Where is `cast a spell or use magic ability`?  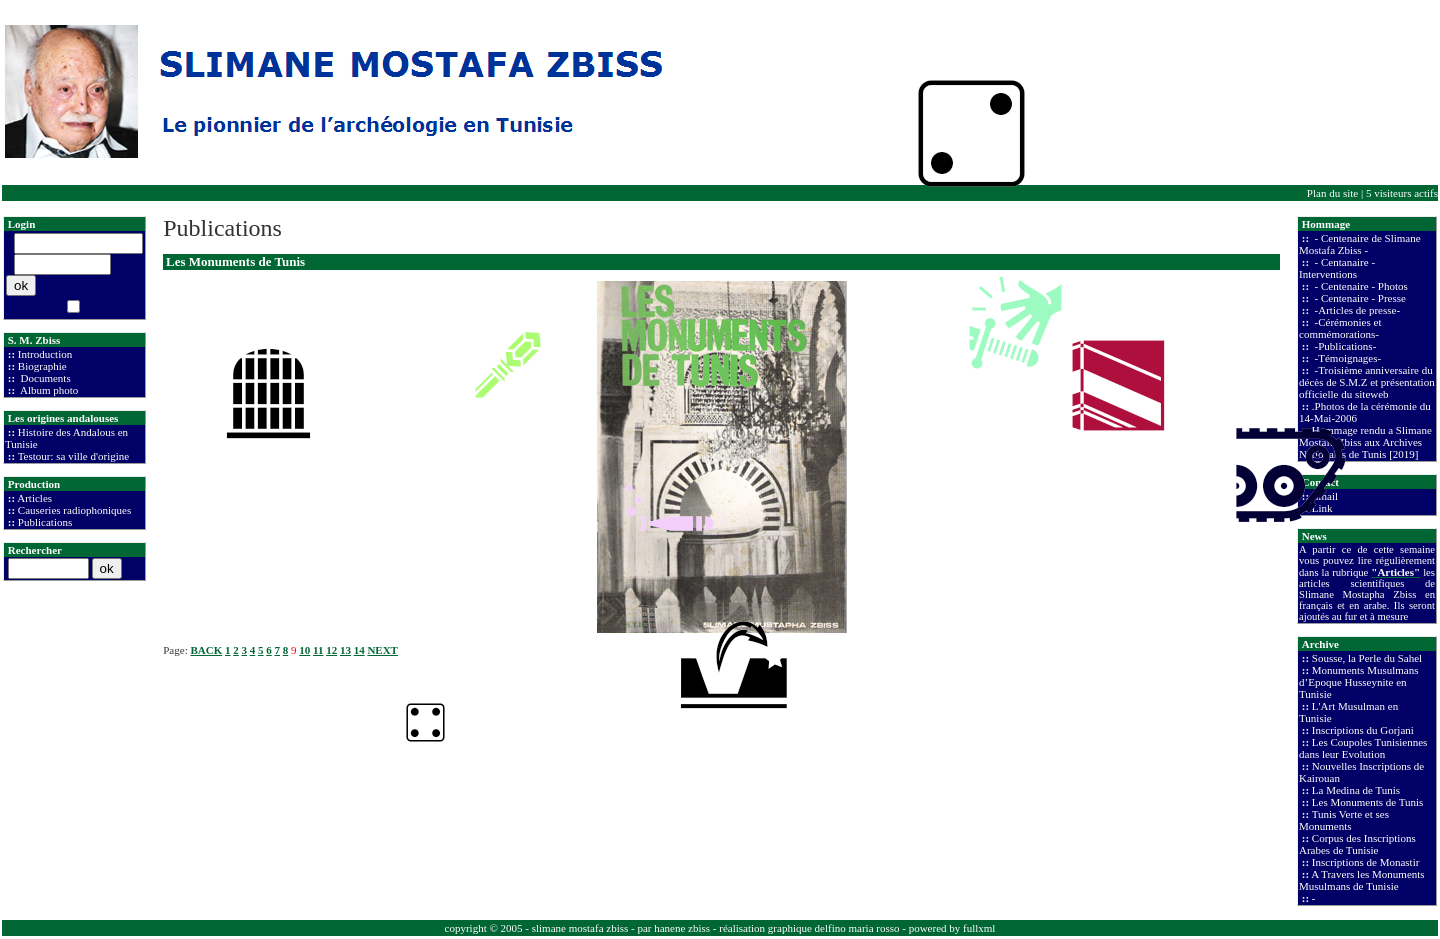 cast a spell or use magic ability is located at coordinates (508, 364).